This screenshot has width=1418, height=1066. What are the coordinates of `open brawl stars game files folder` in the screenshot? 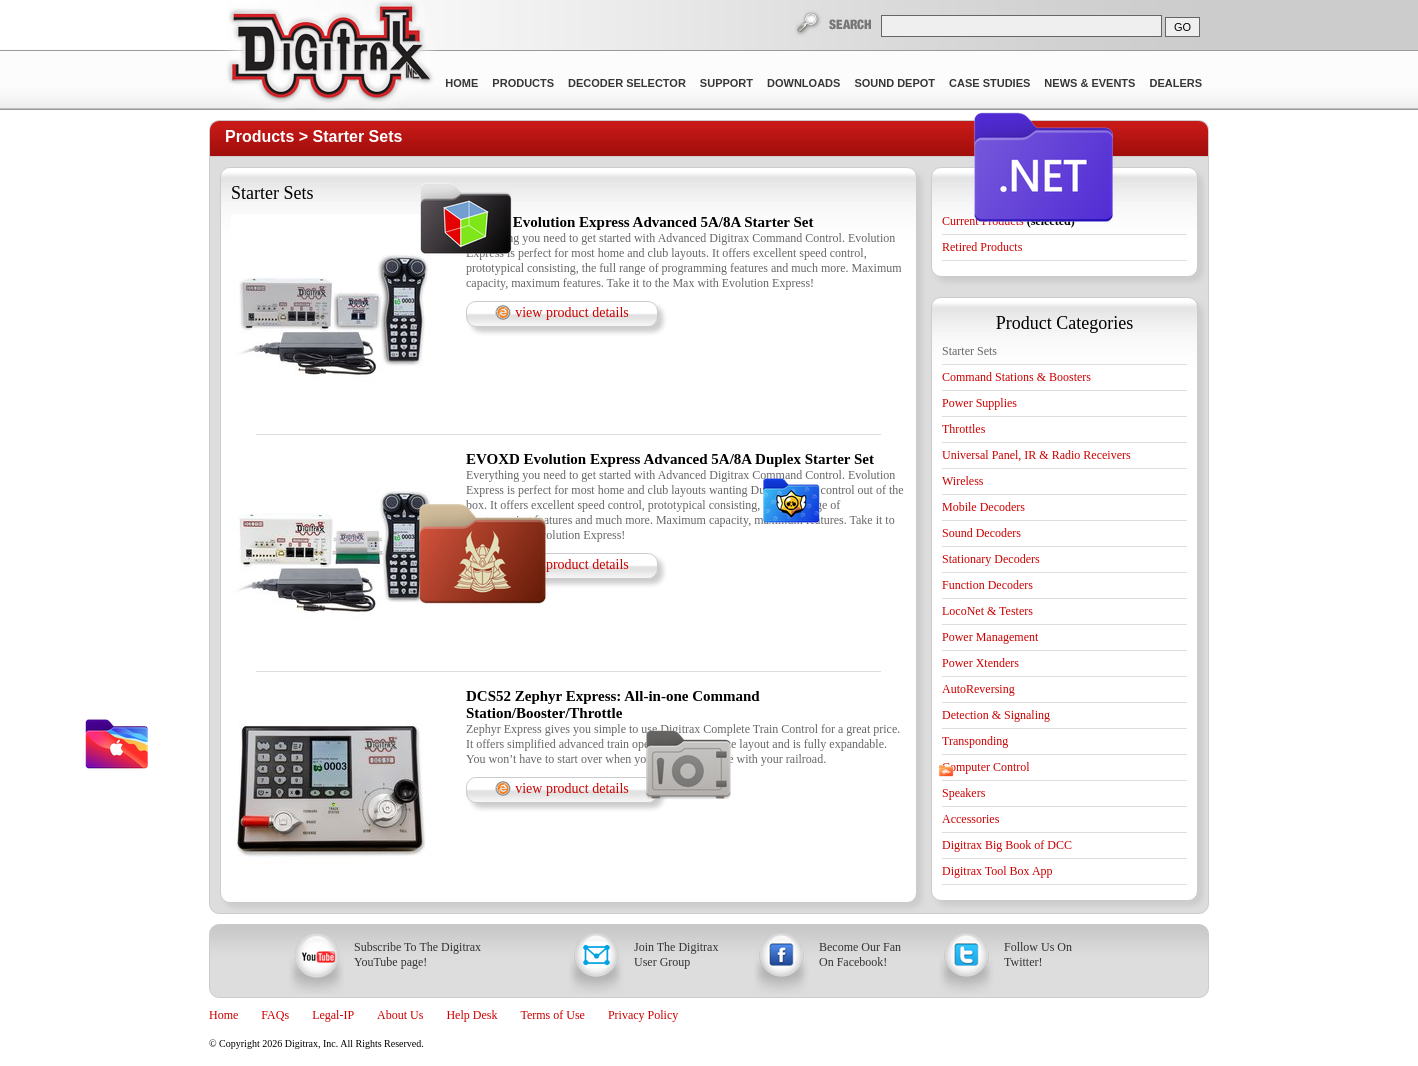 It's located at (791, 502).